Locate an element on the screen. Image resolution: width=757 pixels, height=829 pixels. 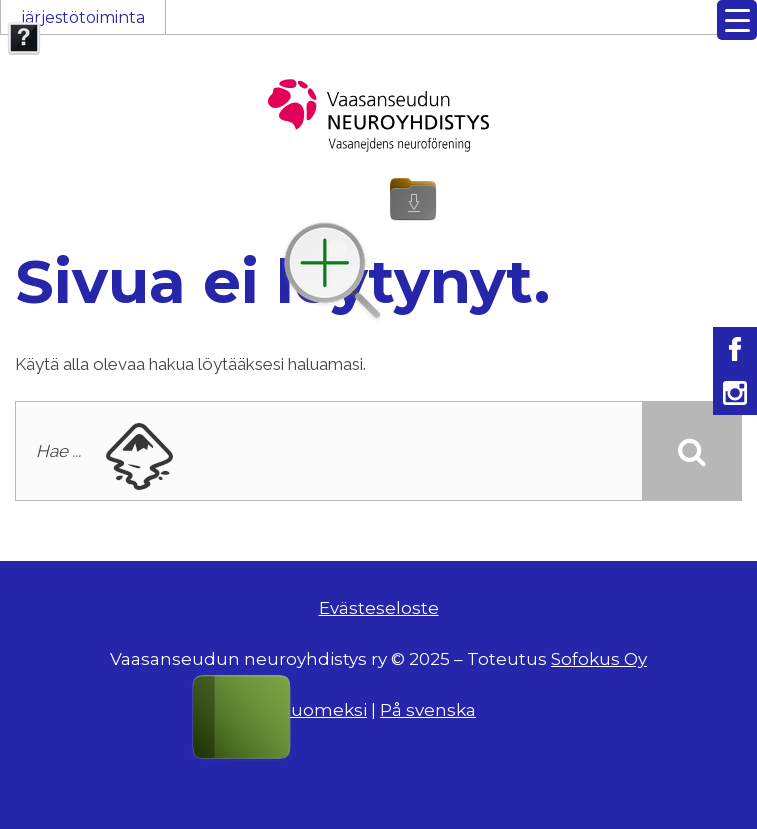
open your downloads folder is located at coordinates (413, 199).